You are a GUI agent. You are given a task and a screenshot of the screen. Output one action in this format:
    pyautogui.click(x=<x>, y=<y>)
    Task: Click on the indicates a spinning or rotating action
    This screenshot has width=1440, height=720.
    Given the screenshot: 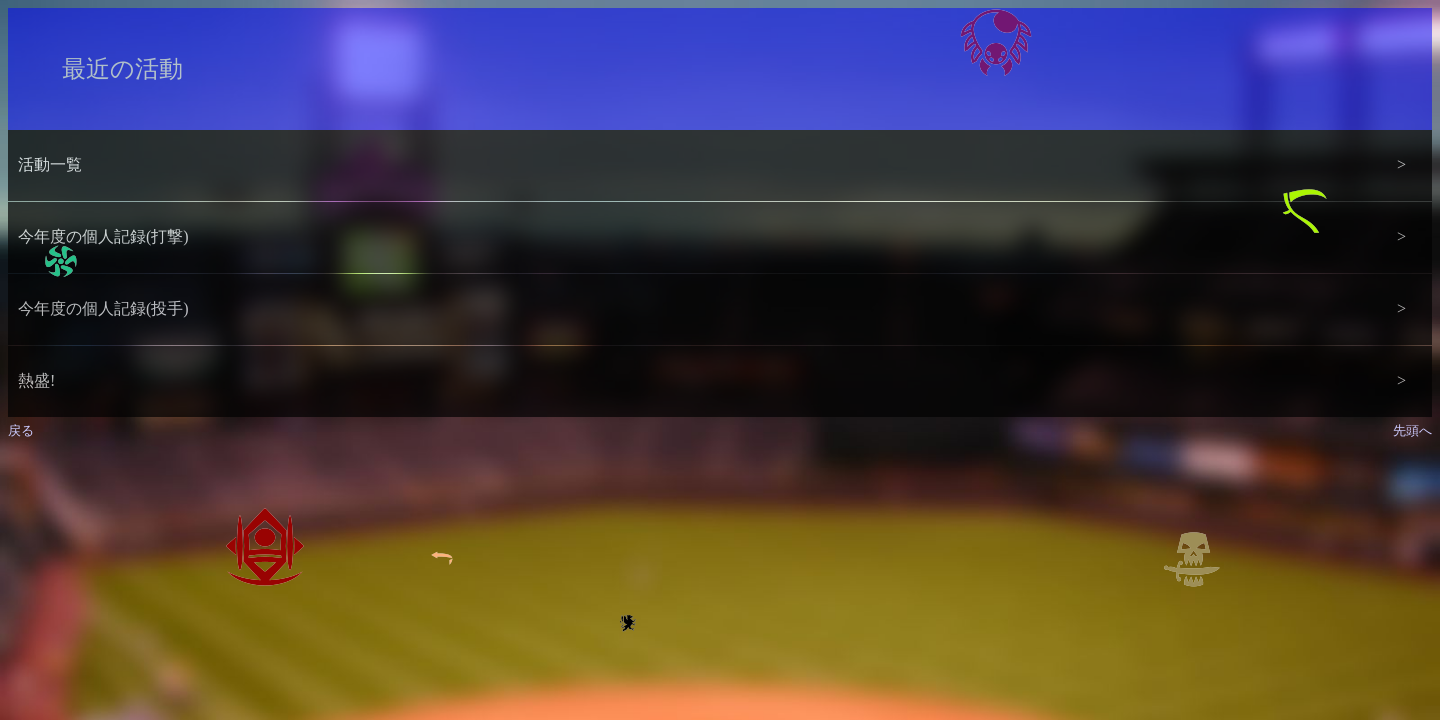 What is the action you would take?
    pyautogui.click(x=61, y=261)
    